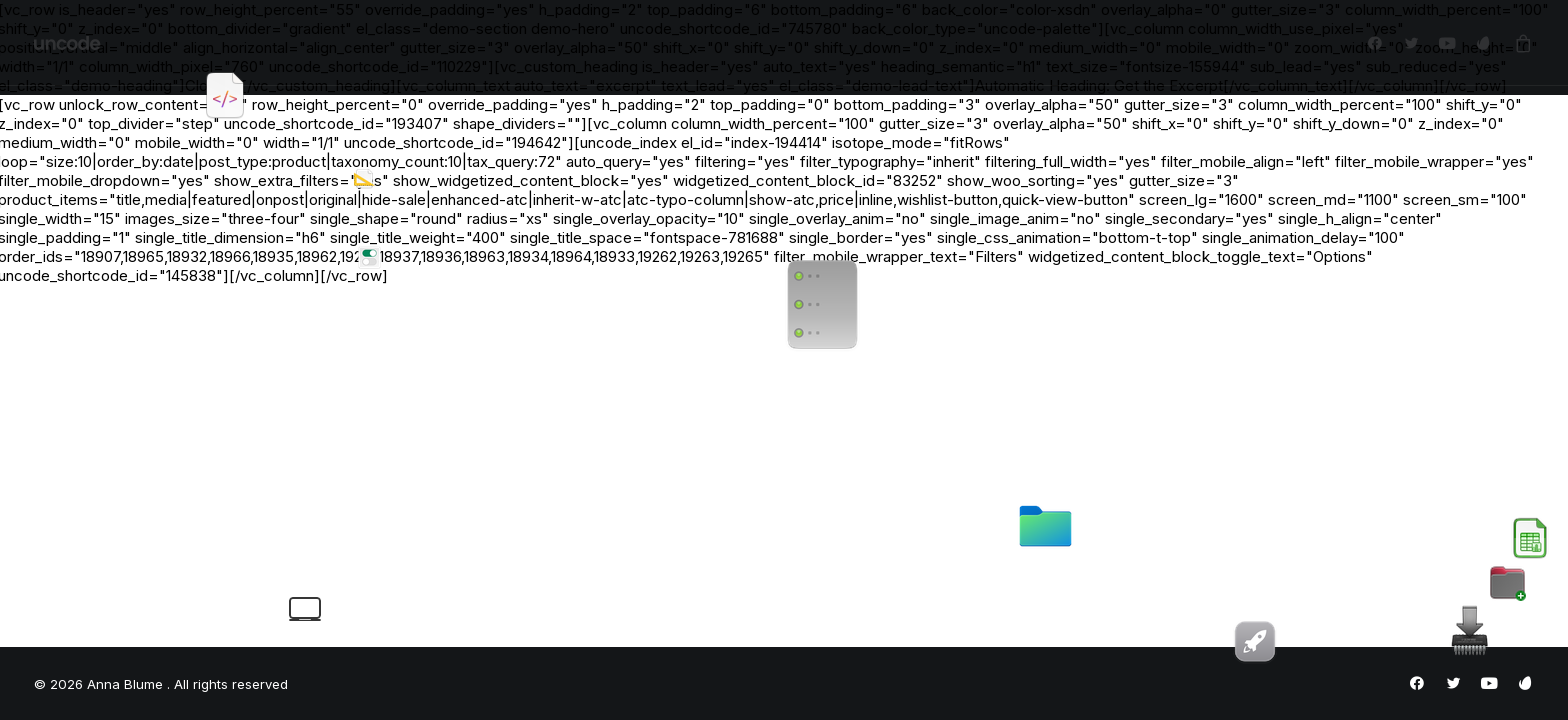  Describe the element at coordinates (369, 257) in the screenshot. I see `open gnome tweaks to customize desktop settings` at that location.